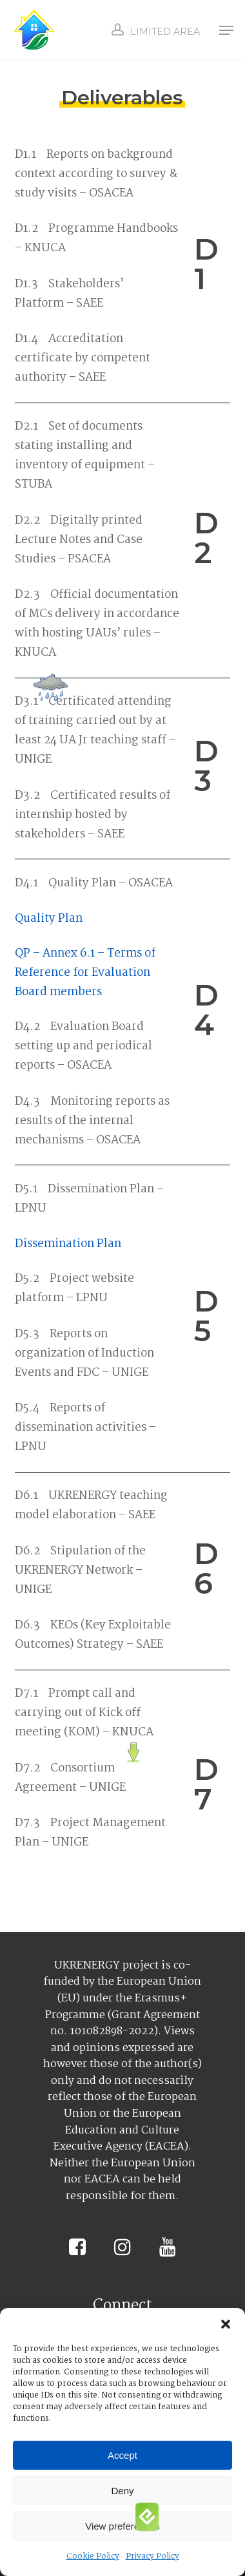  I want to click on an epub ebook file, so click(147, 2517).